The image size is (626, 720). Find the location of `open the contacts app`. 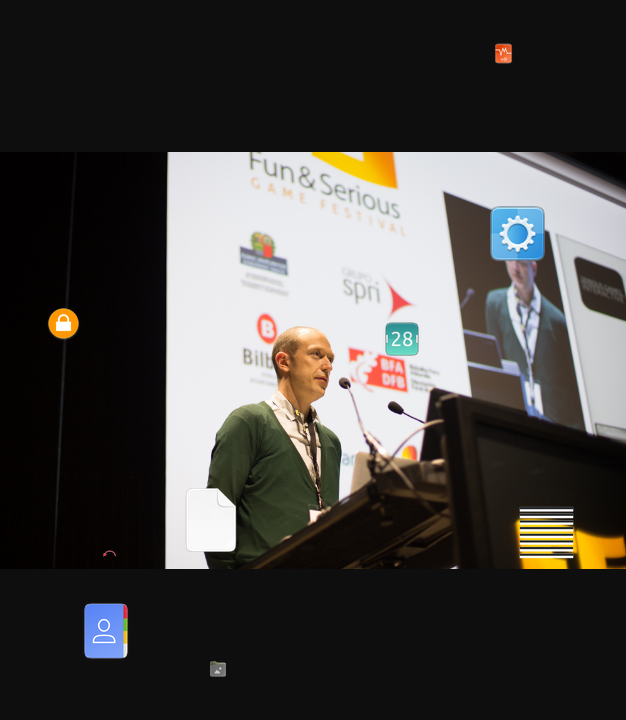

open the contacts app is located at coordinates (106, 631).